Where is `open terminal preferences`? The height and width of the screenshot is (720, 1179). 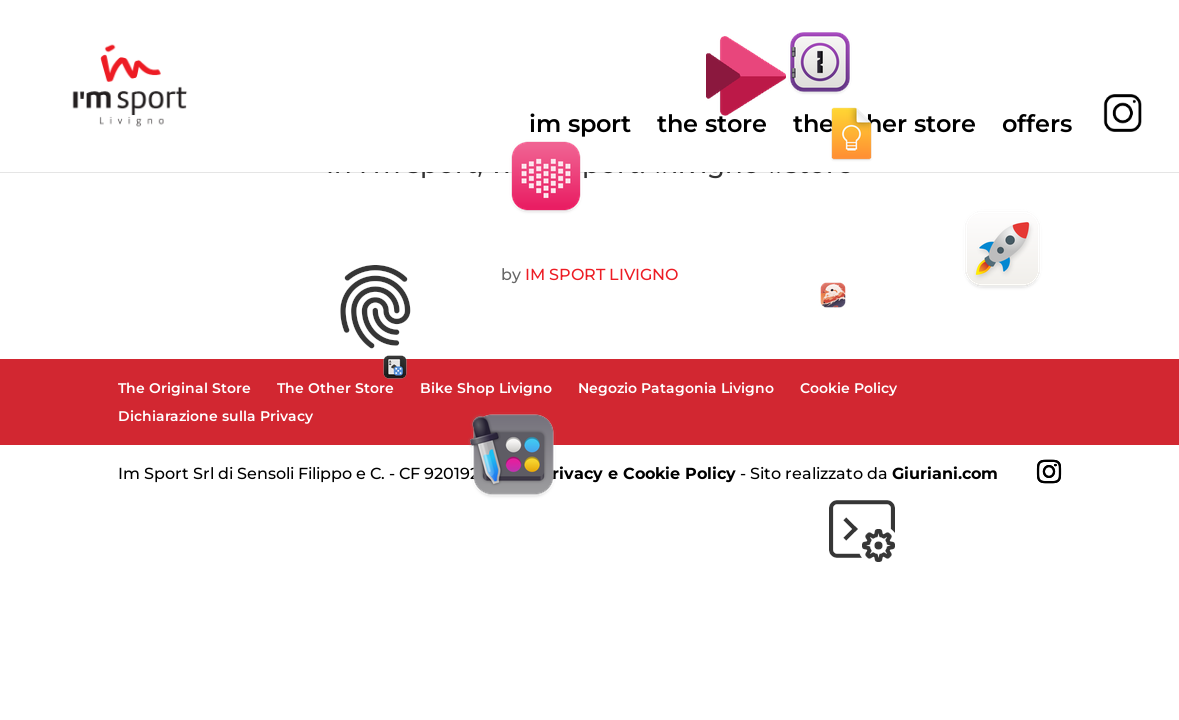
open terminal preferences is located at coordinates (862, 529).